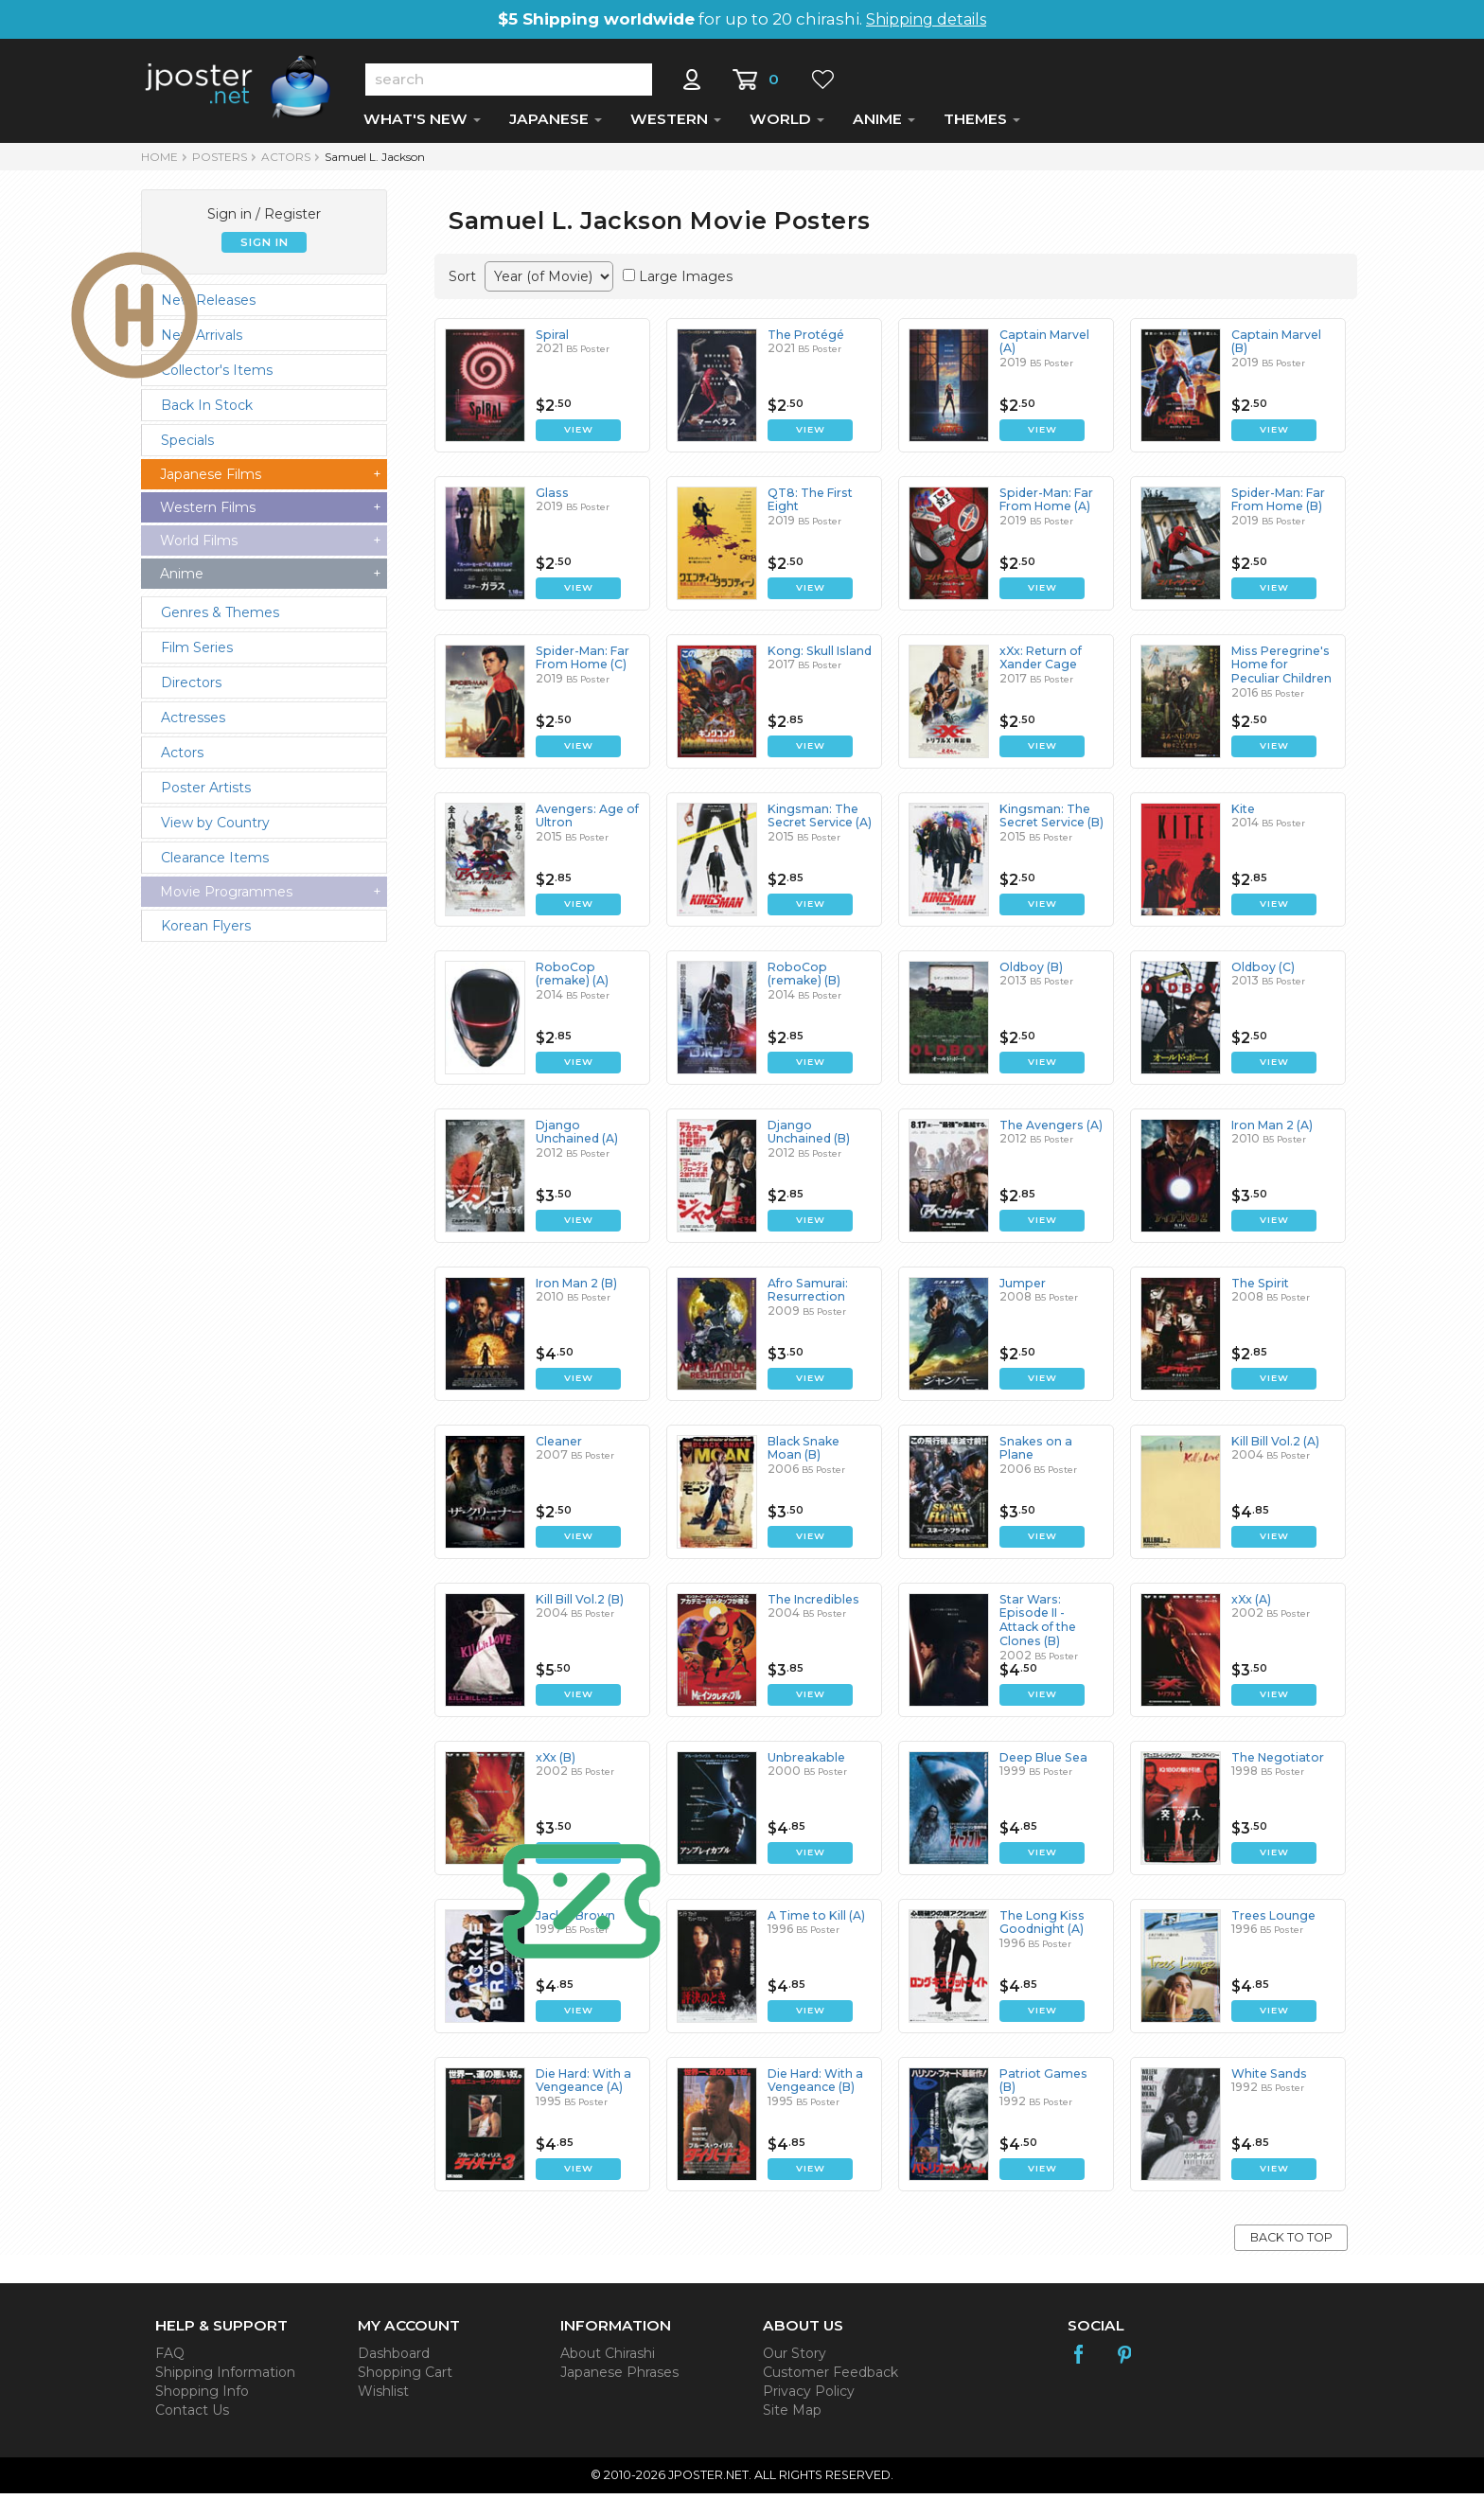 This screenshot has height=2499, width=1484. Describe the element at coordinates (581, 1901) in the screenshot. I see `apply a discount or promo code` at that location.